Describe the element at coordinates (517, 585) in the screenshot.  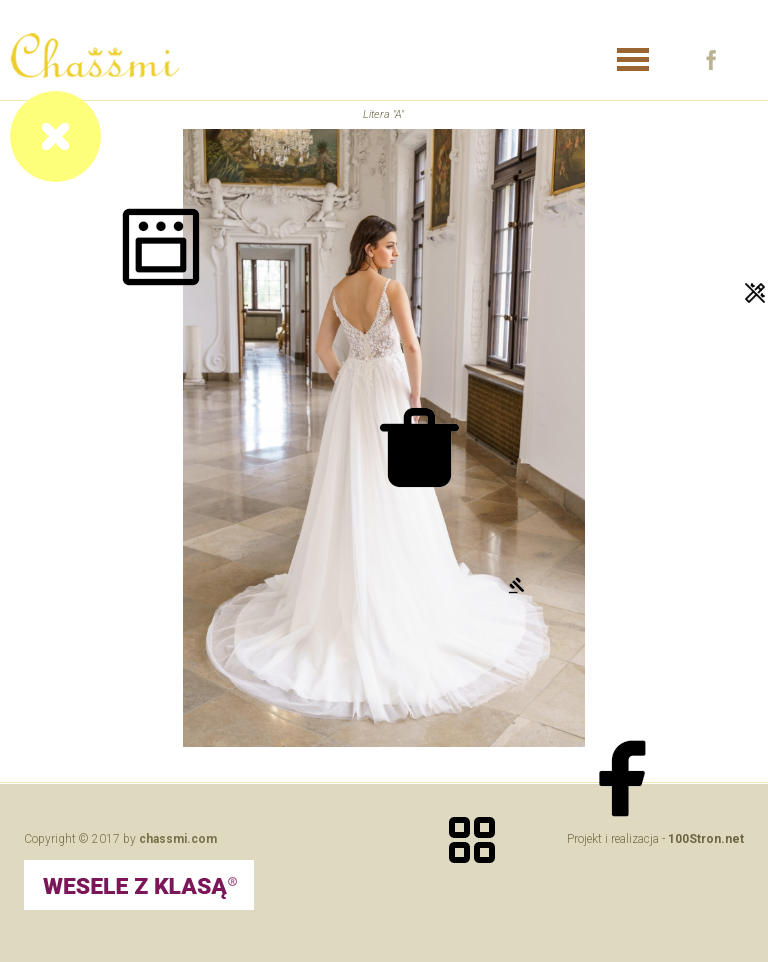
I see `access legal or terms of service information` at that location.